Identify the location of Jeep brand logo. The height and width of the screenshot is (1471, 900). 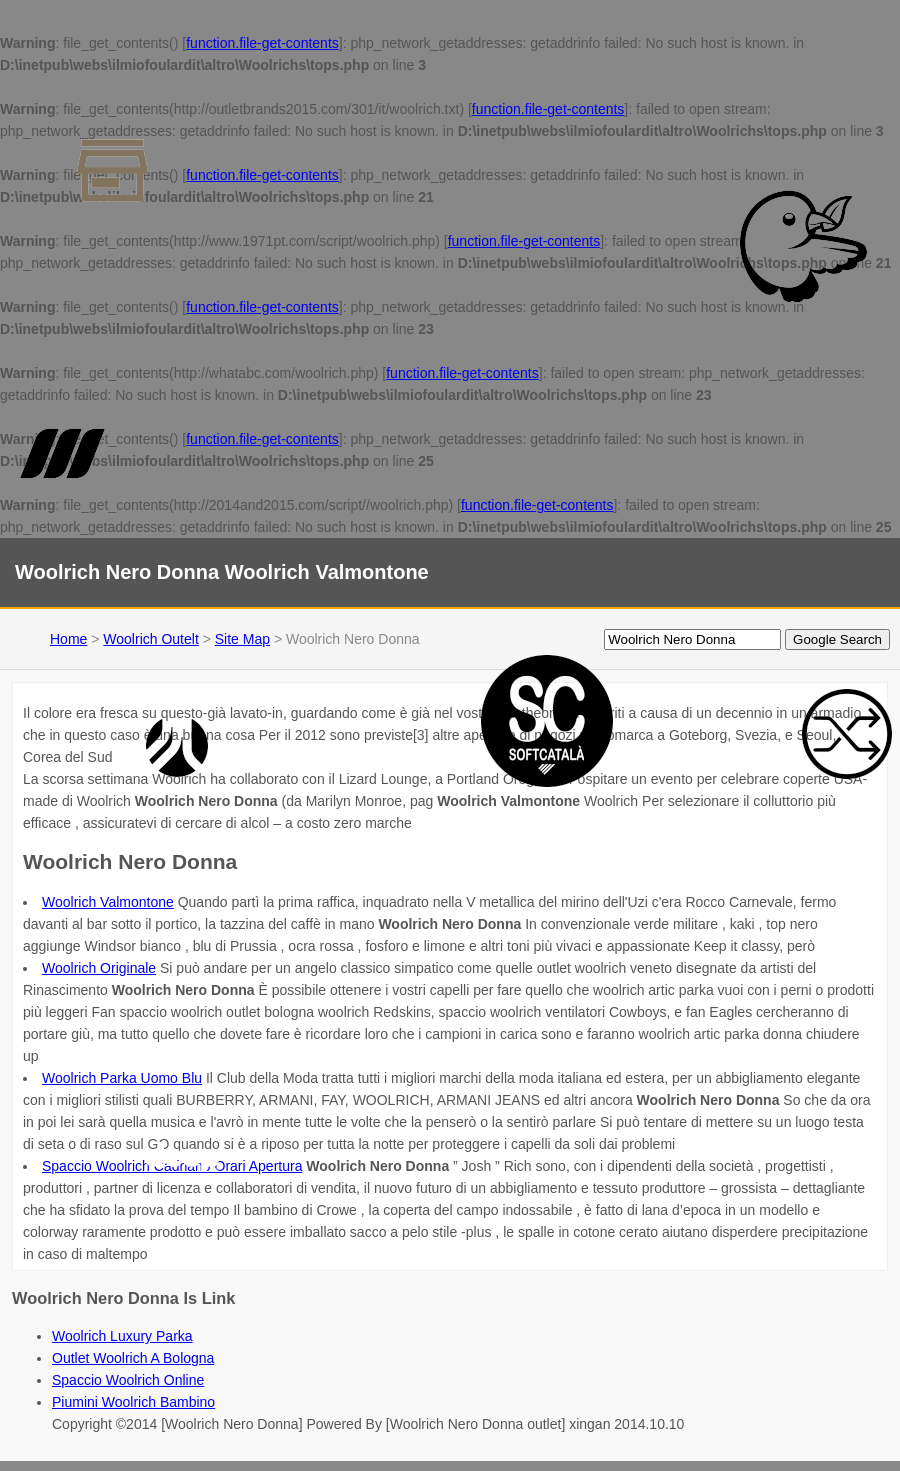
(182, 1157).